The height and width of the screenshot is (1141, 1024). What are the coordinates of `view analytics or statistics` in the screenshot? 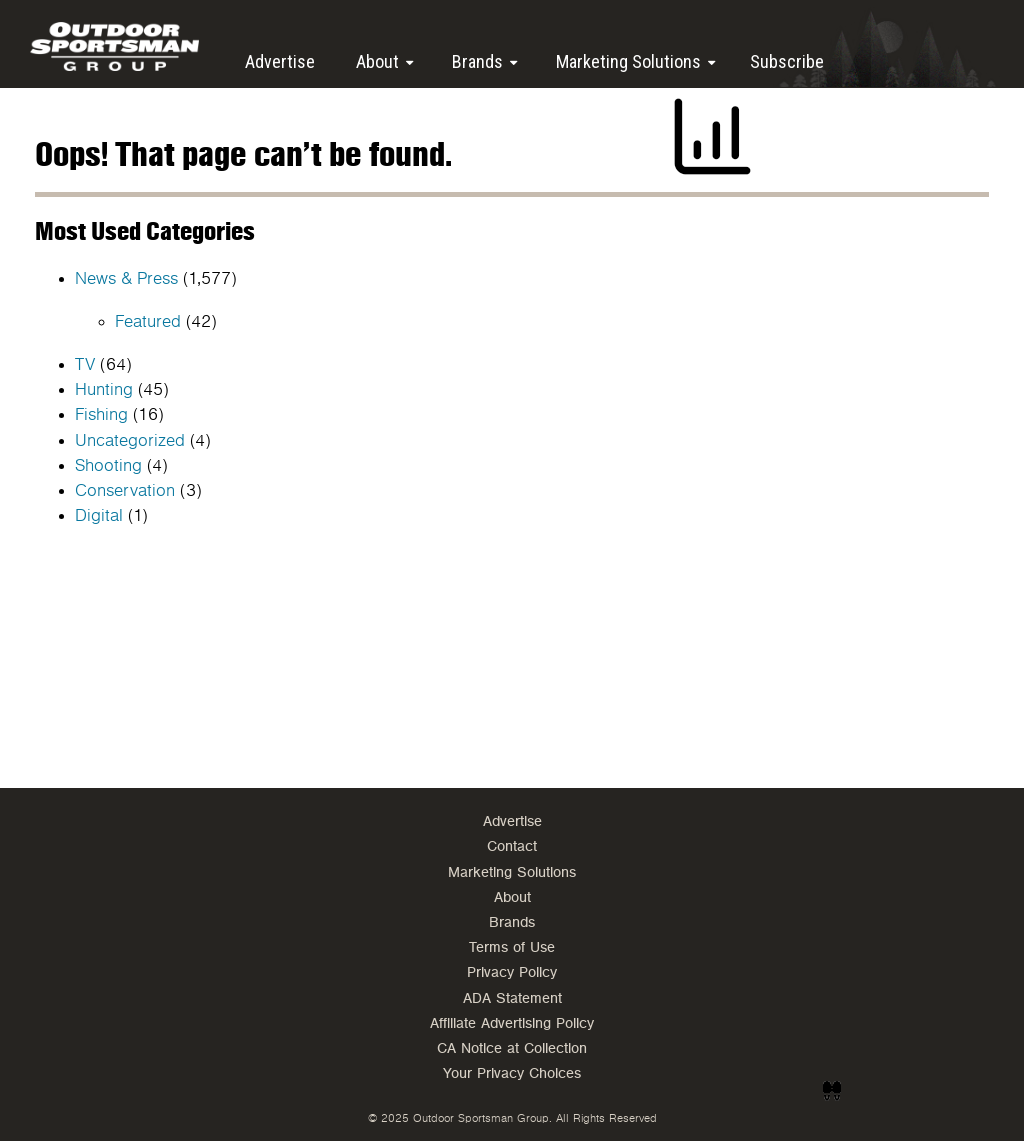 It's located at (712, 136).